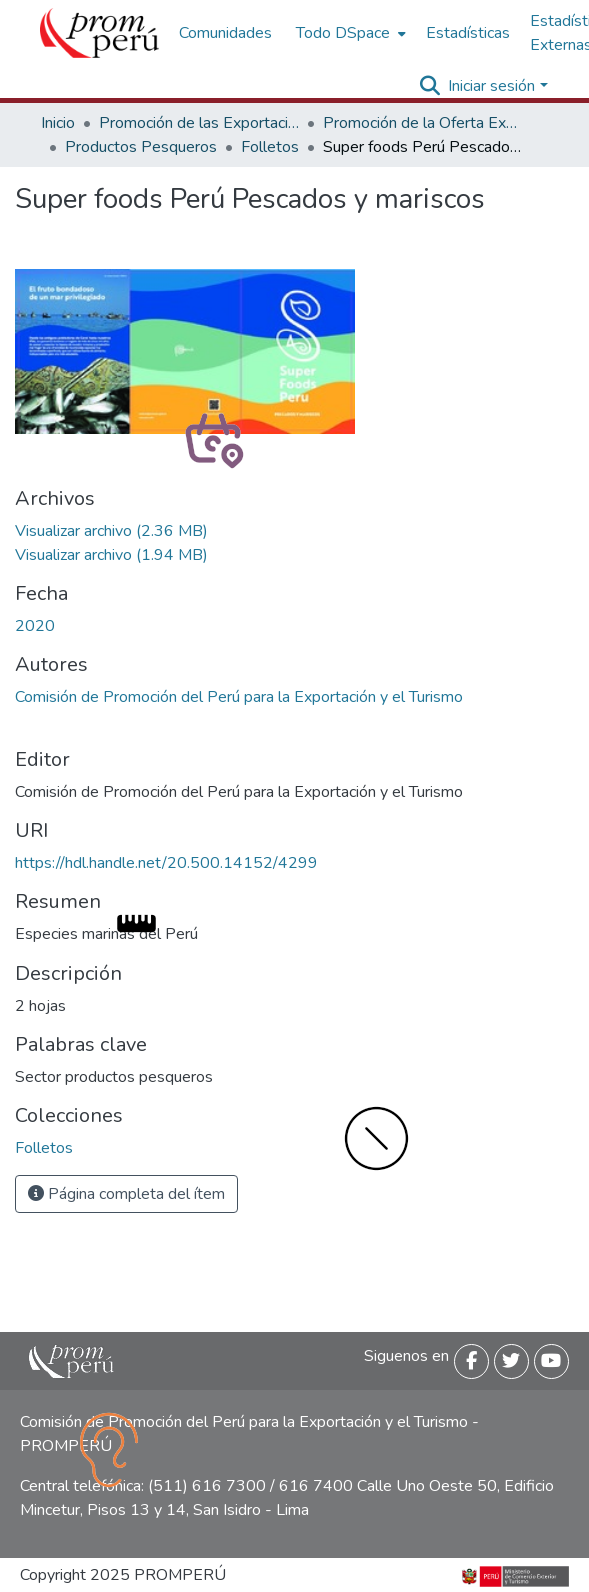 Image resolution: width=589 pixels, height=1592 pixels. What do you see at coordinates (376, 1138) in the screenshot?
I see `indicates a prohibited or restricted action` at bounding box center [376, 1138].